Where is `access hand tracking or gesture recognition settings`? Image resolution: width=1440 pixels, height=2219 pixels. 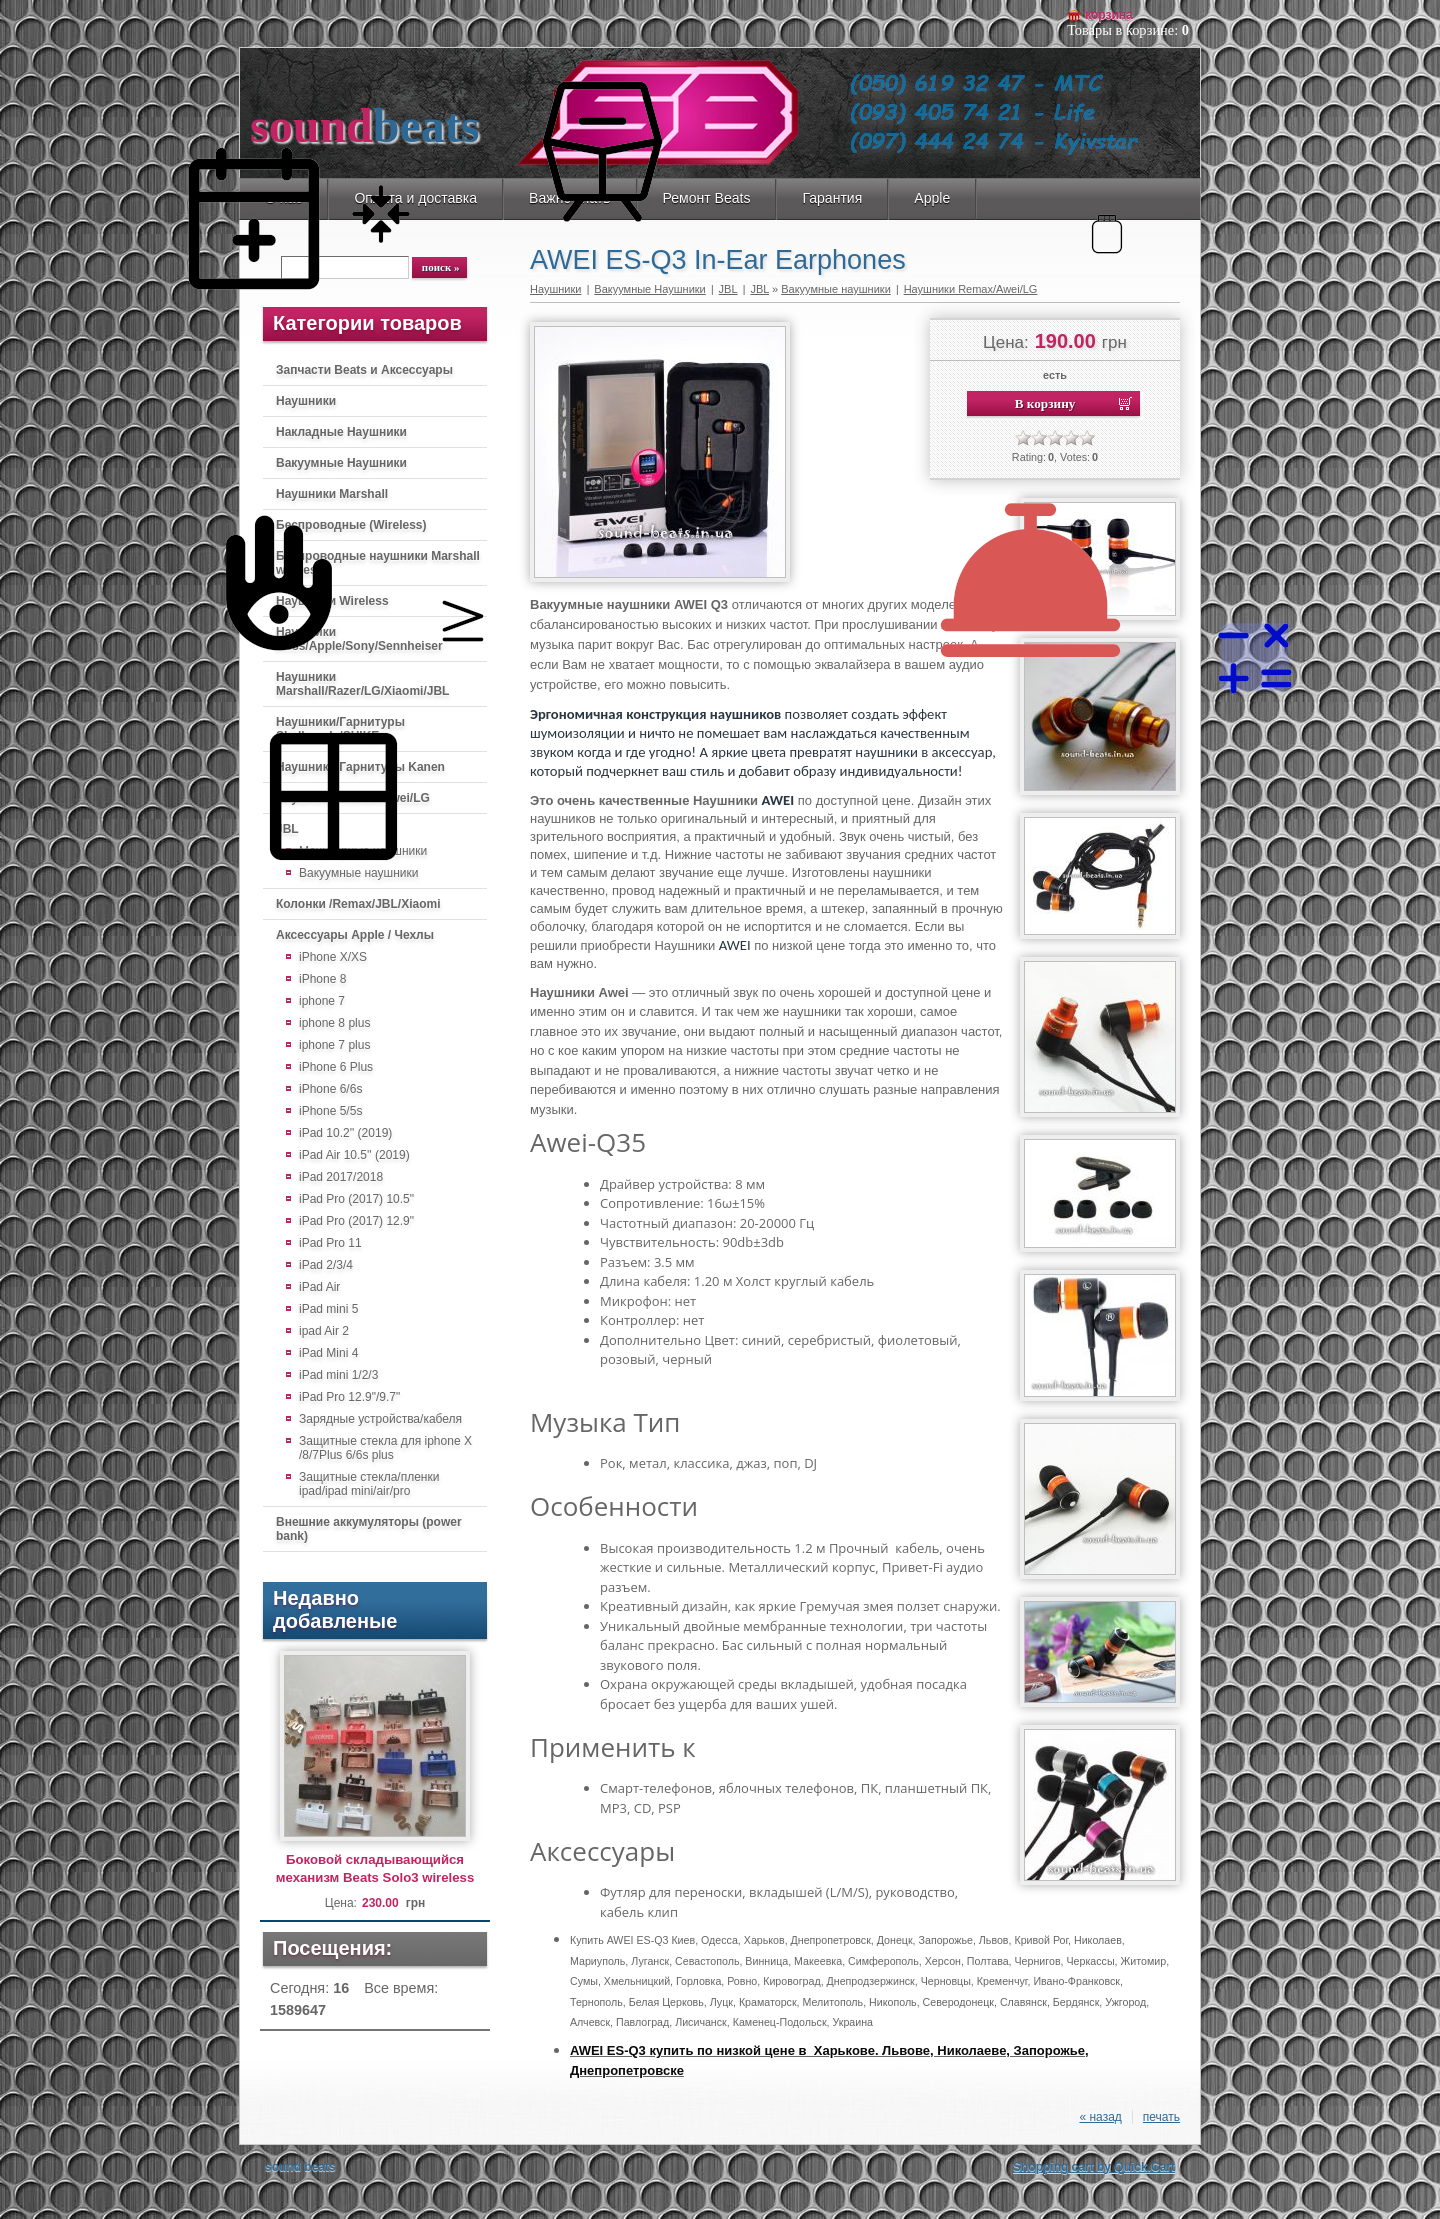 access hand tracking or gesture recognition settings is located at coordinates (279, 583).